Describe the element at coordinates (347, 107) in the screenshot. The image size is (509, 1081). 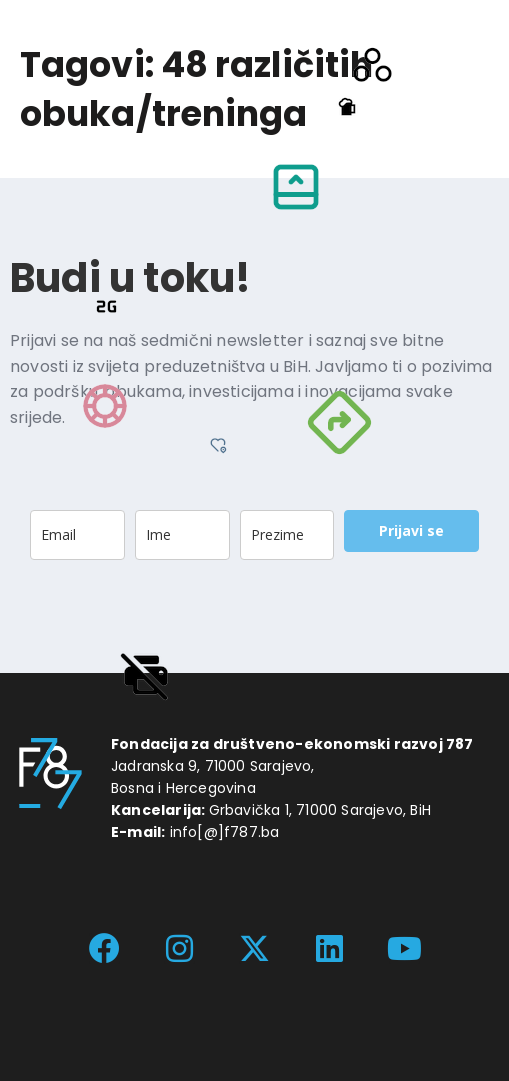
I see `find nearby sports bars or pubs` at that location.